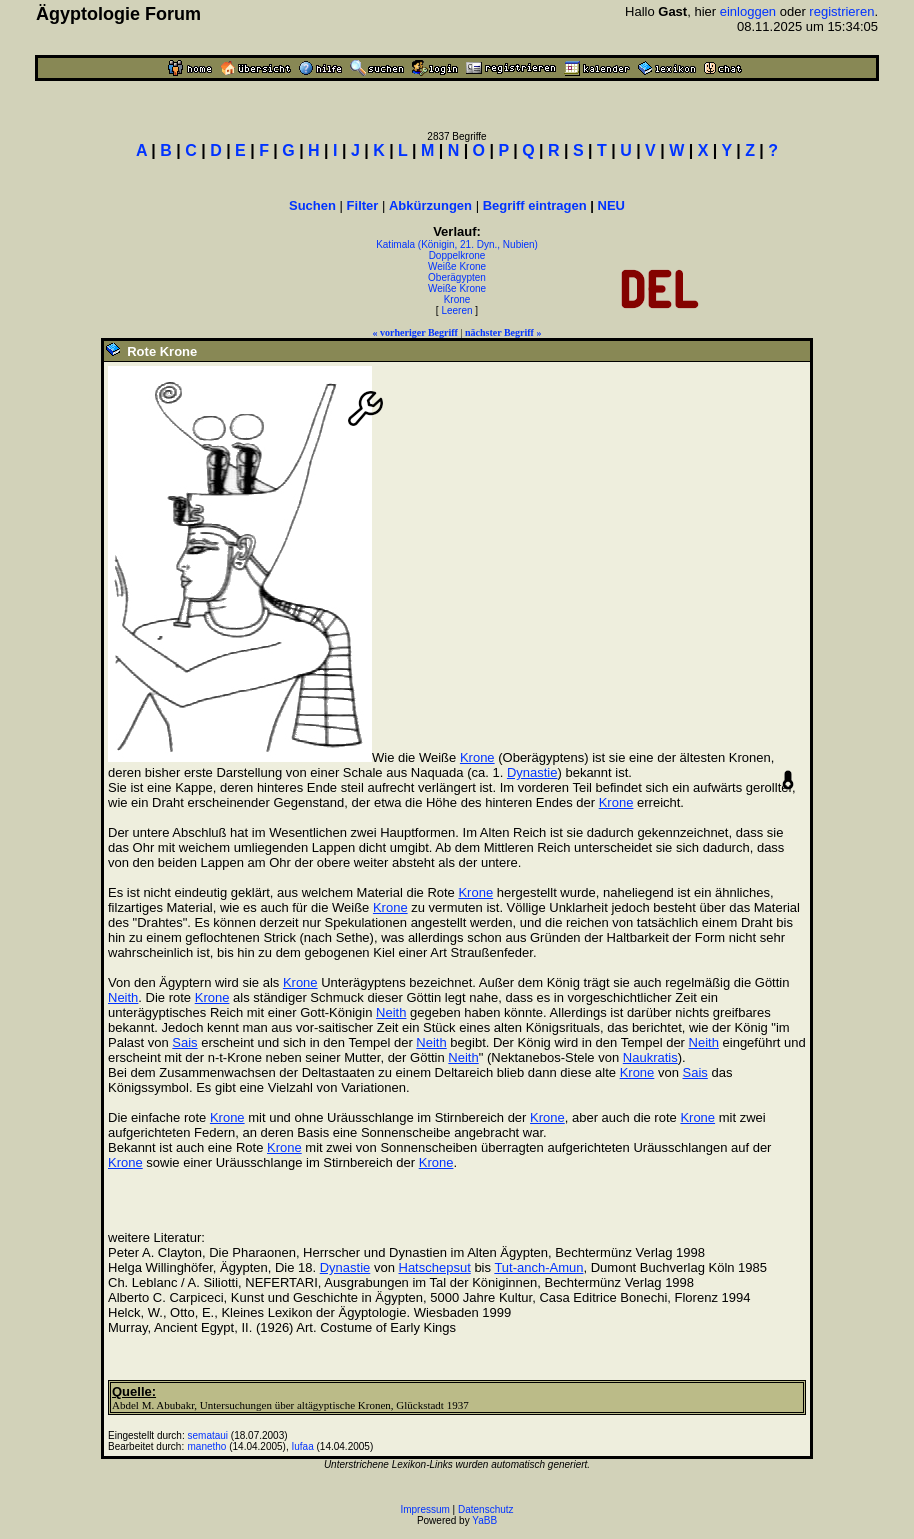  Describe the element at coordinates (660, 289) in the screenshot. I see `indicates an HTTP DELETE request method` at that location.